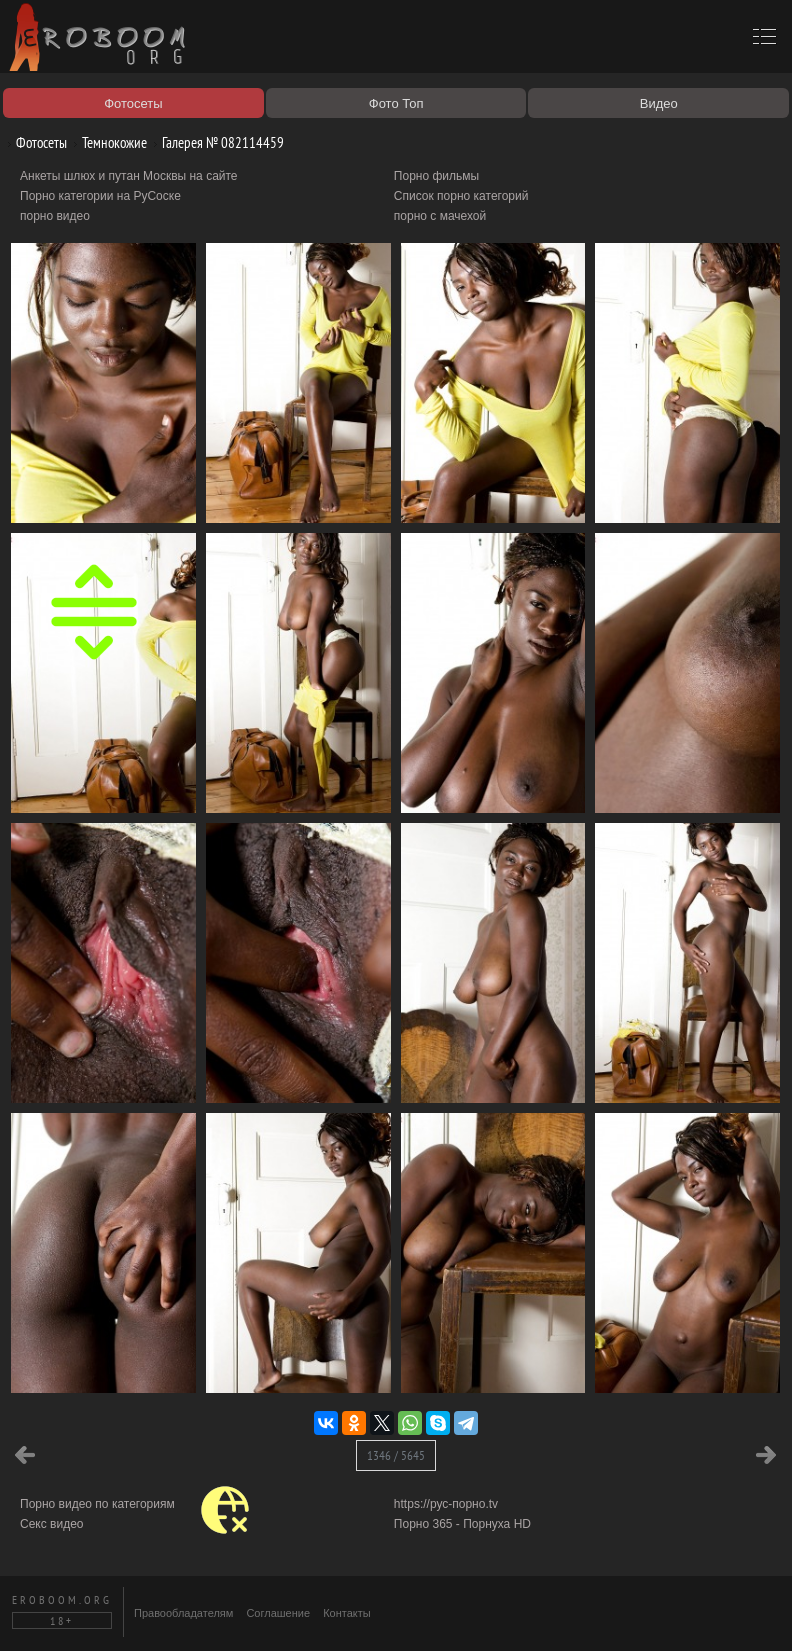 Image resolution: width=792 pixels, height=1651 pixels. I want to click on no internet connection, so click(225, 1510).